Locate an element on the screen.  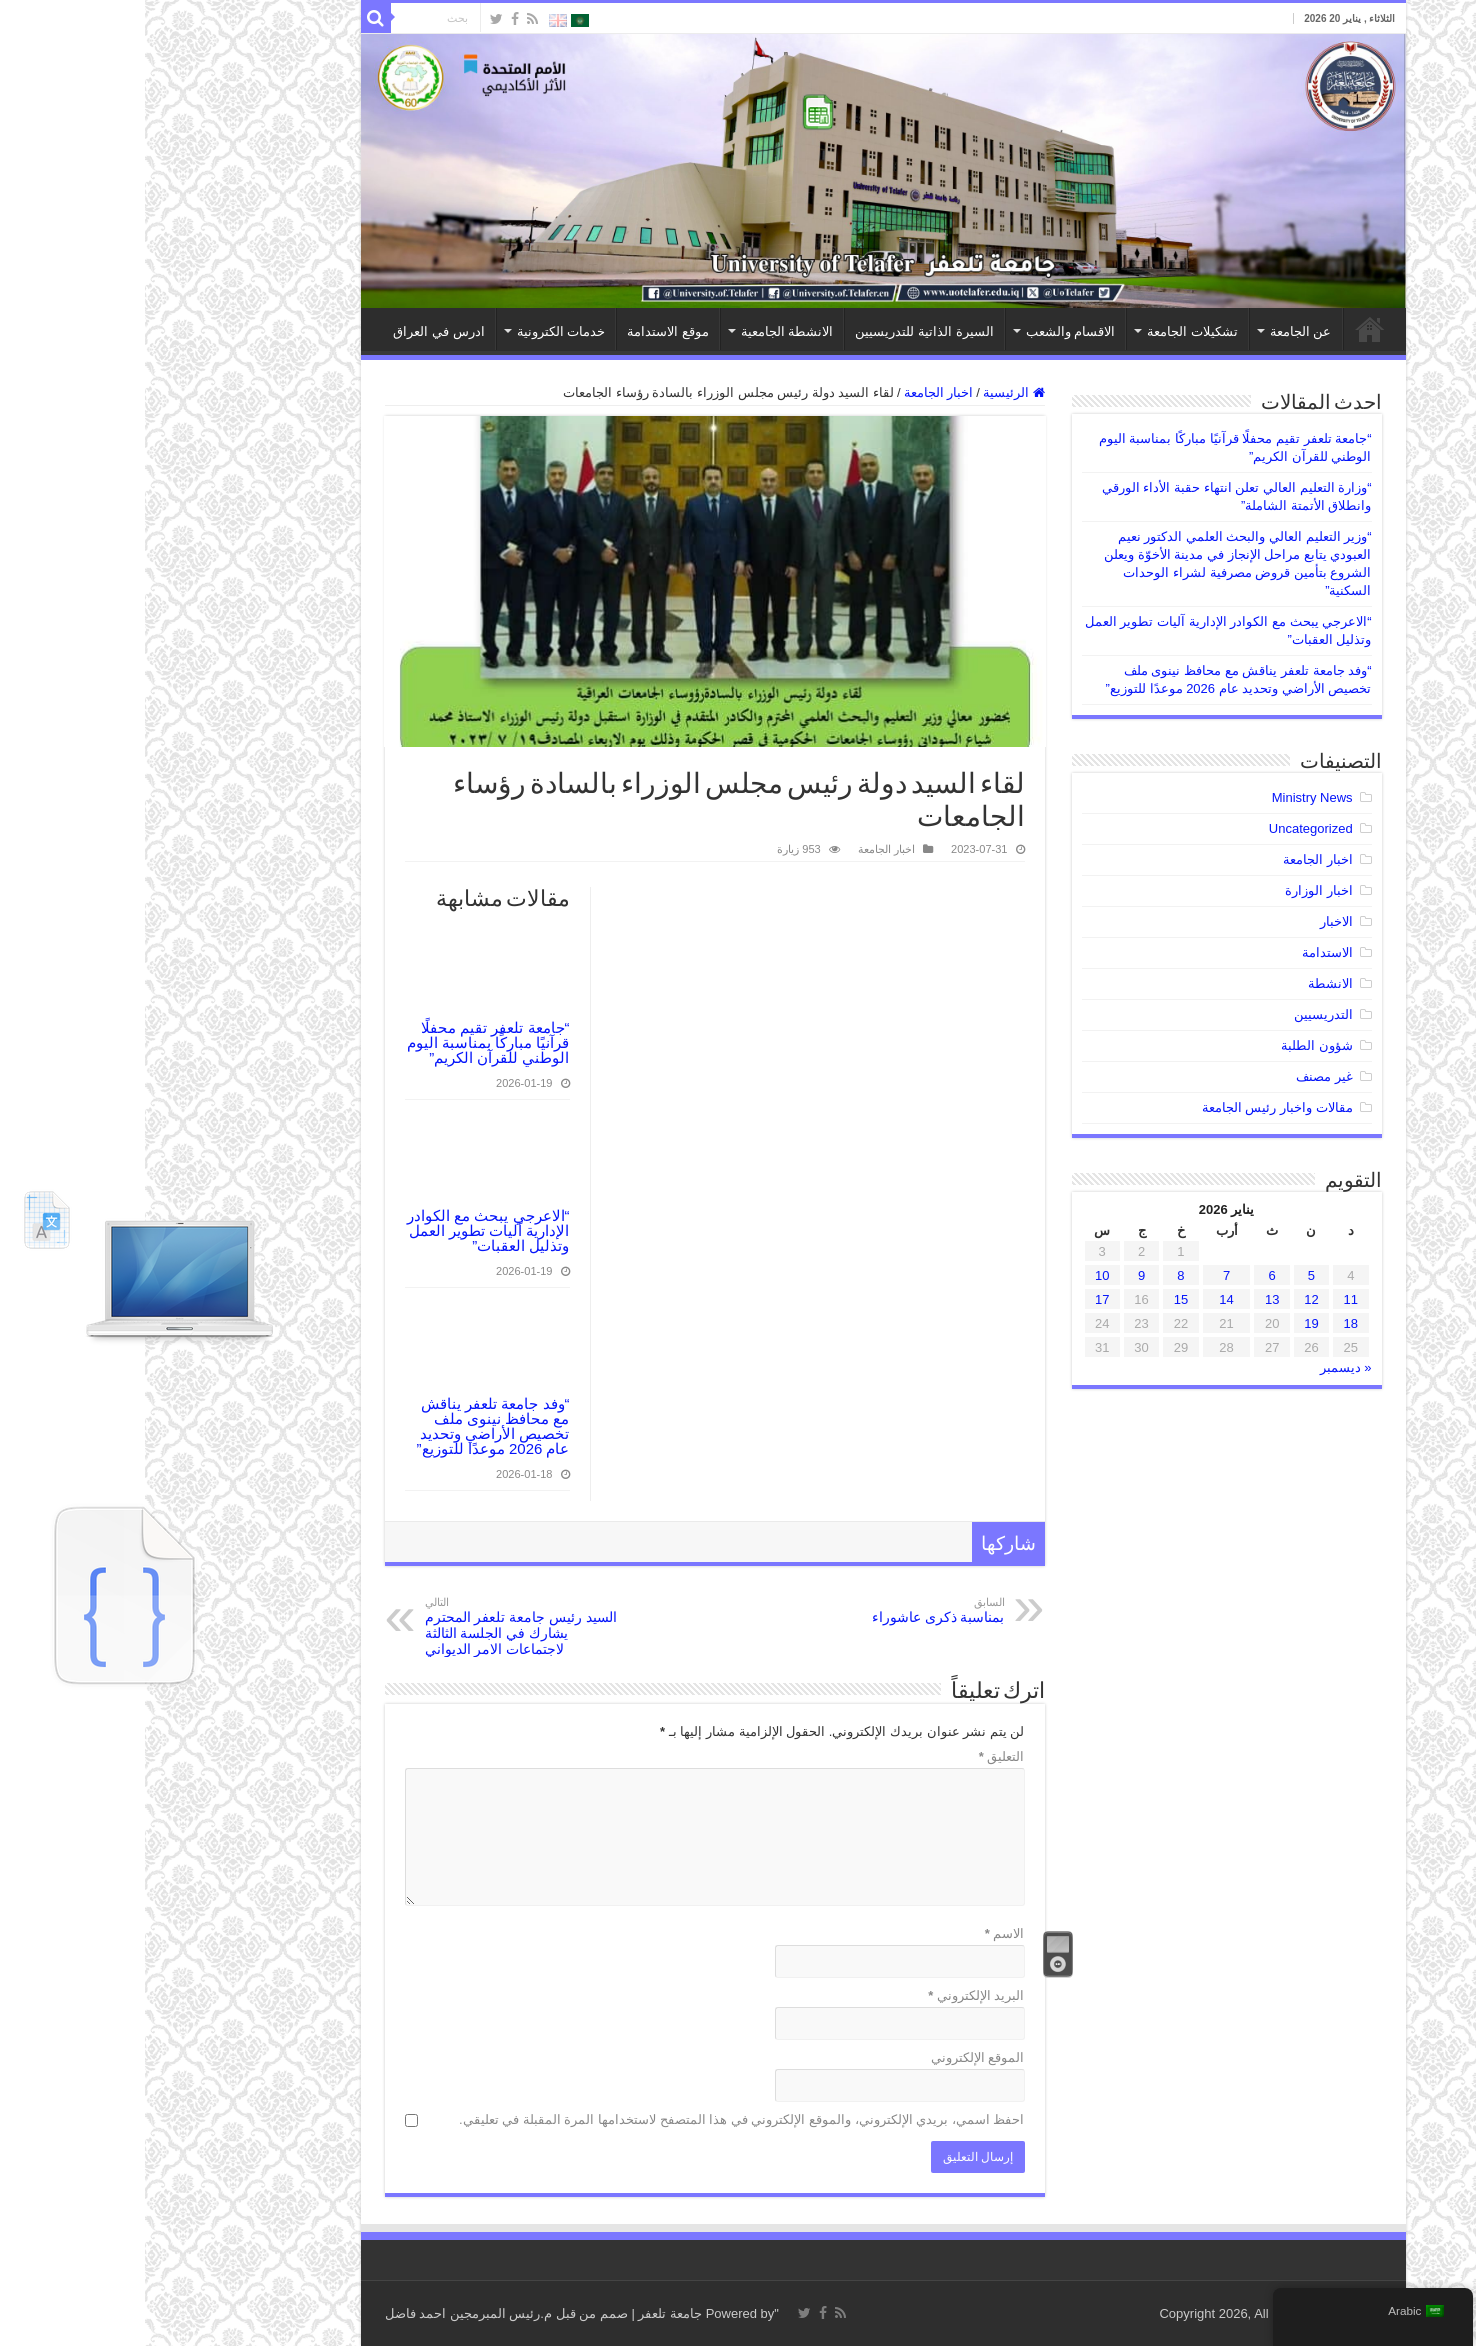
open a spreadsheet template file is located at coordinates (818, 112).